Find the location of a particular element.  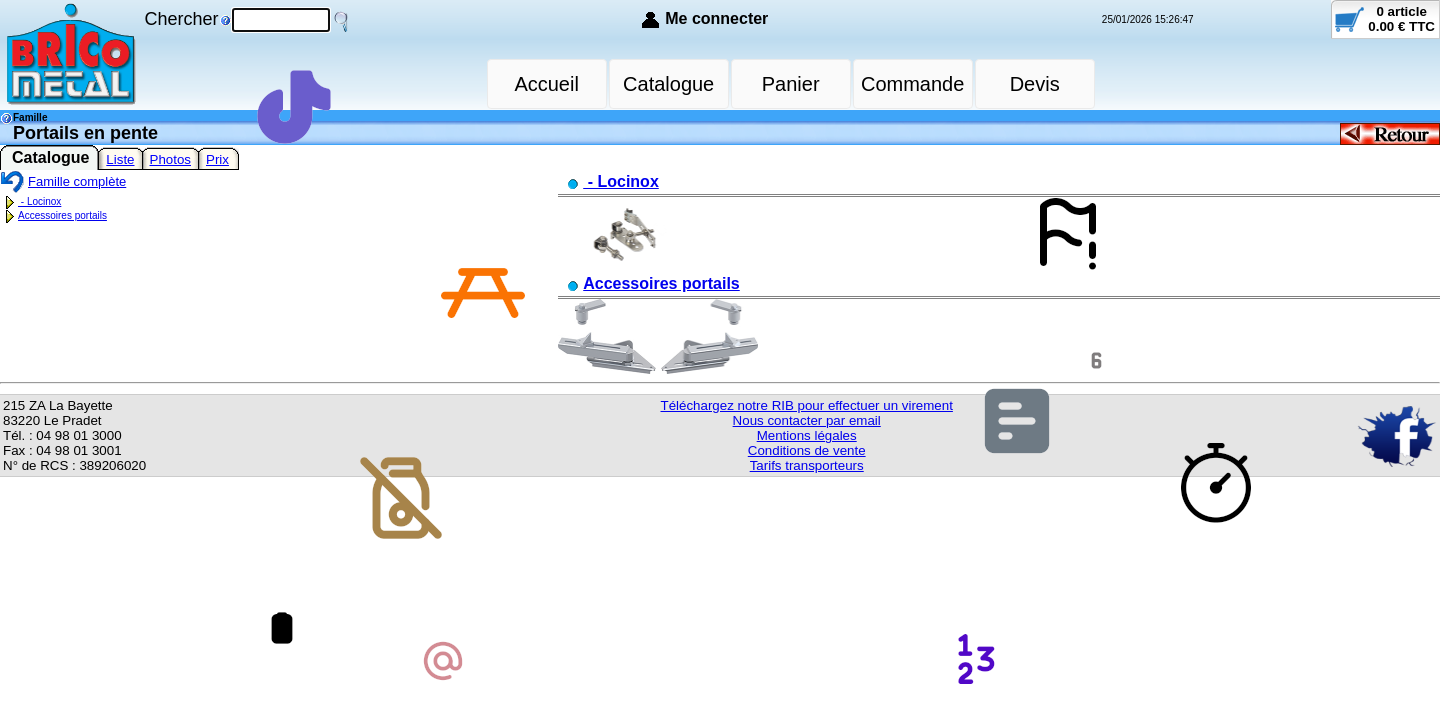

indicates dairy-free or no milk option is located at coordinates (401, 498).